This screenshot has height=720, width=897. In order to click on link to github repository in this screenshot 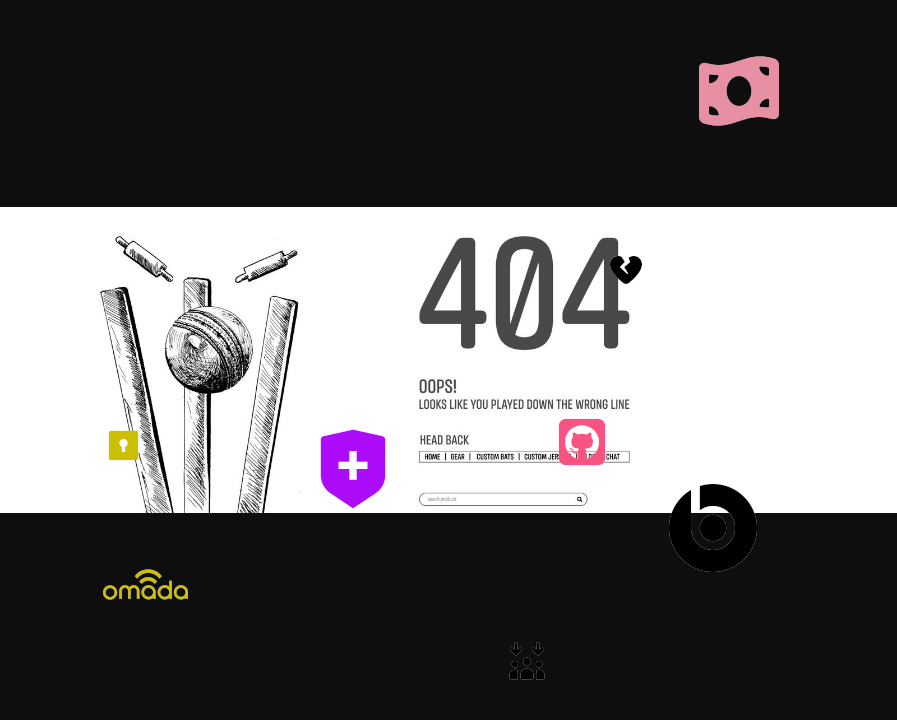, I will do `click(582, 442)`.